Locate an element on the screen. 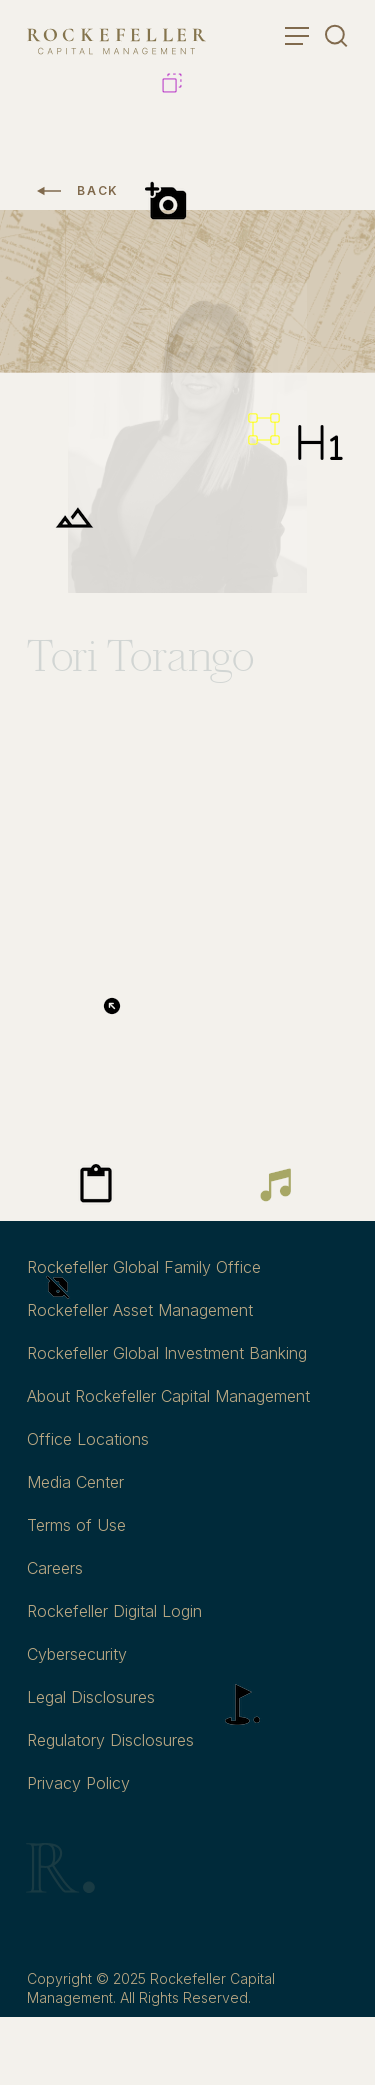 The height and width of the screenshot is (2085, 375). paste content from clipboard is located at coordinates (96, 1185).